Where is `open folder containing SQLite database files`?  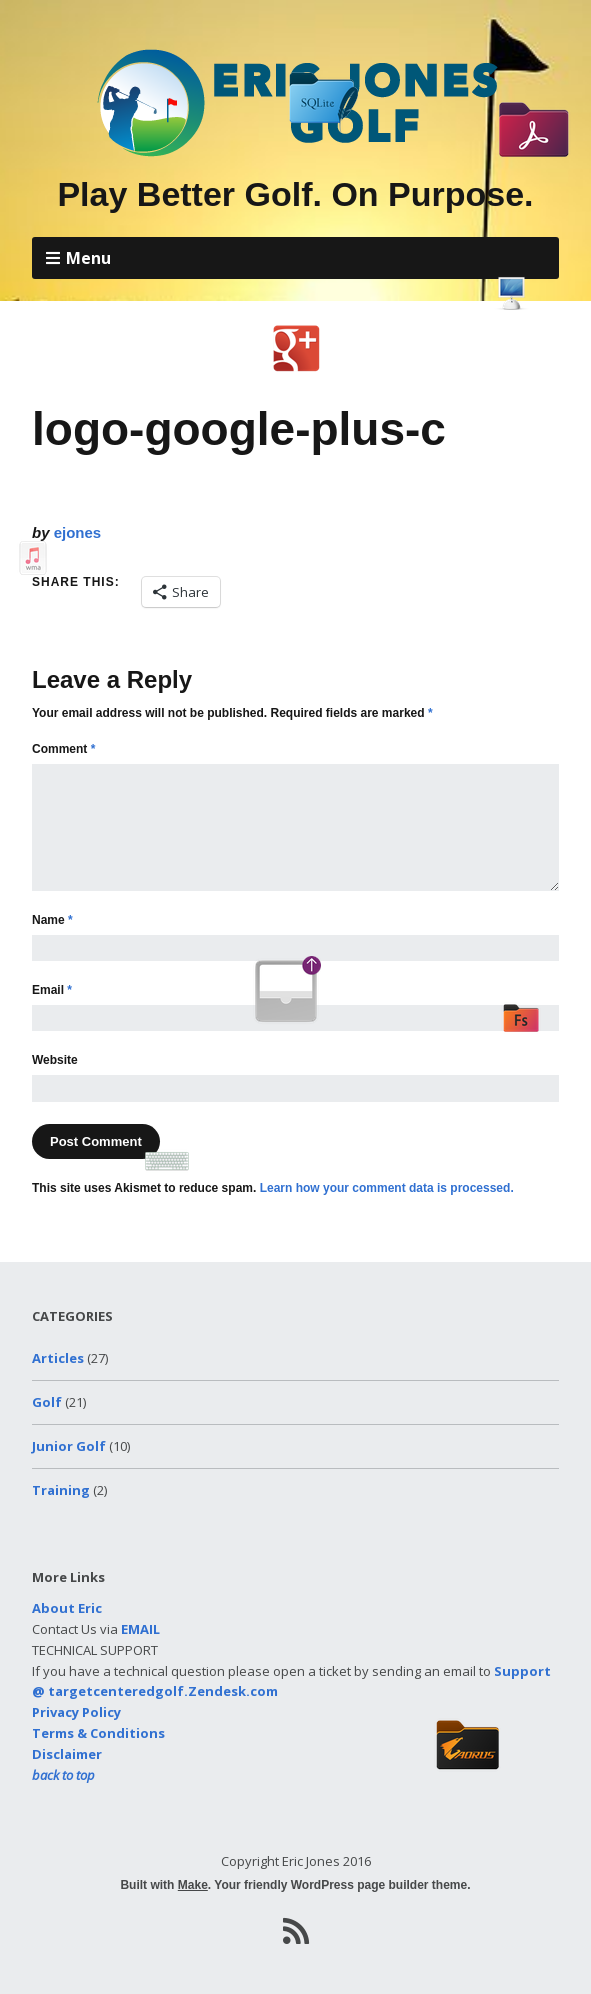 open folder containing SQLite database files is located at coordinates (321, 99).